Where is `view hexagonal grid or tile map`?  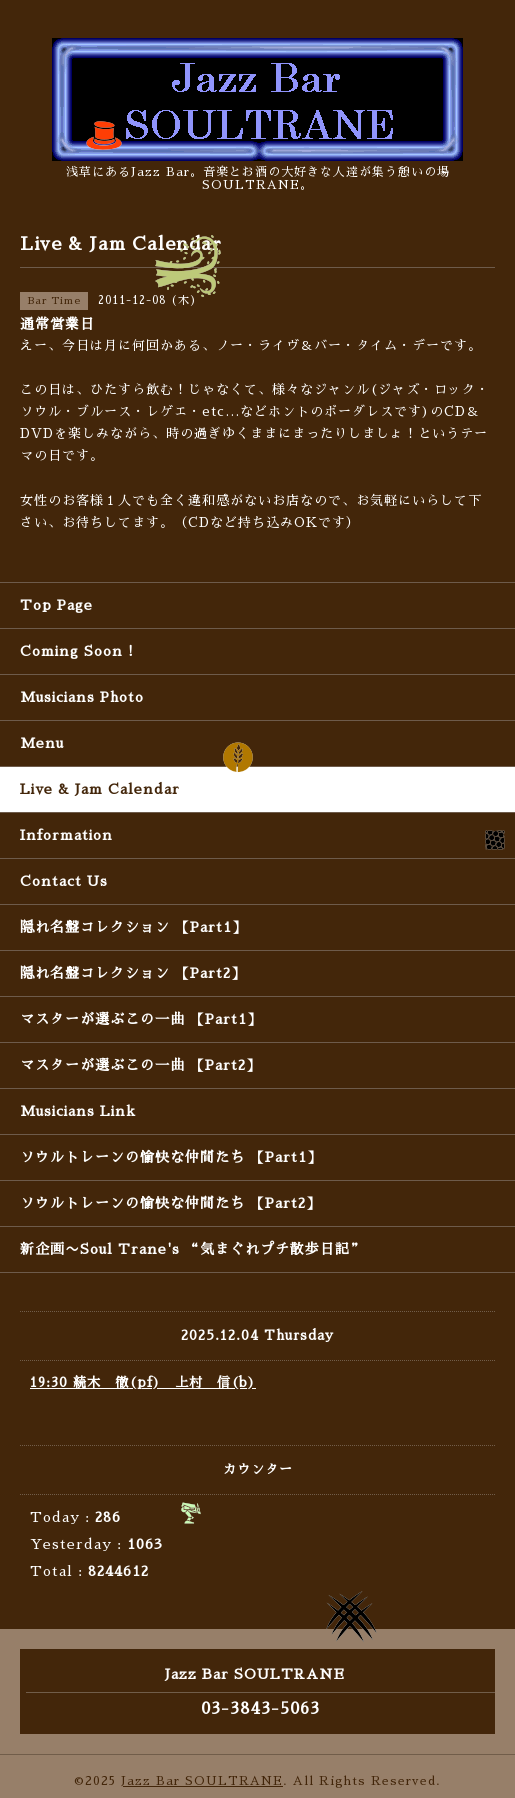 view hexagonal grid or tile map is located at coordinates (495, 840).